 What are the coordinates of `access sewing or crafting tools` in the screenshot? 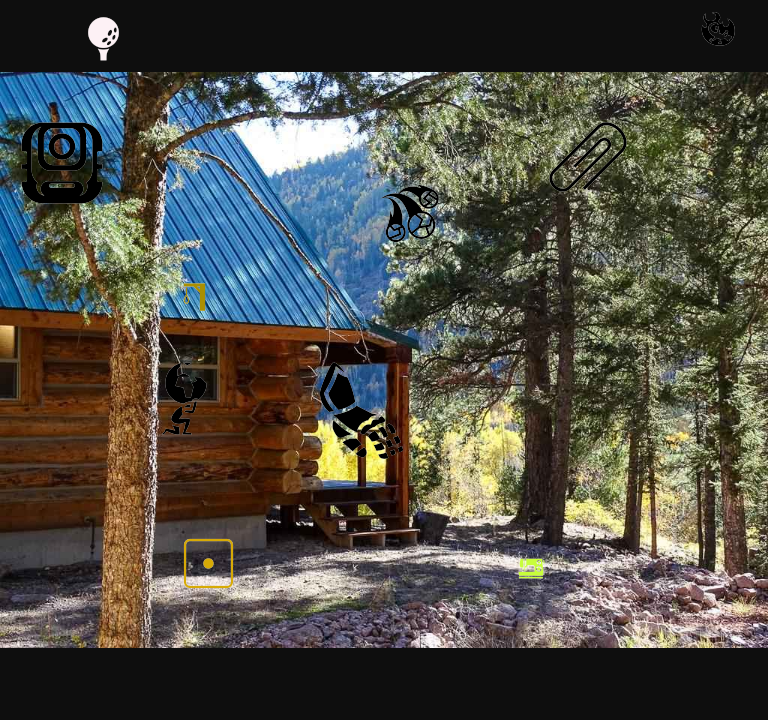 It's located at (531, 566).